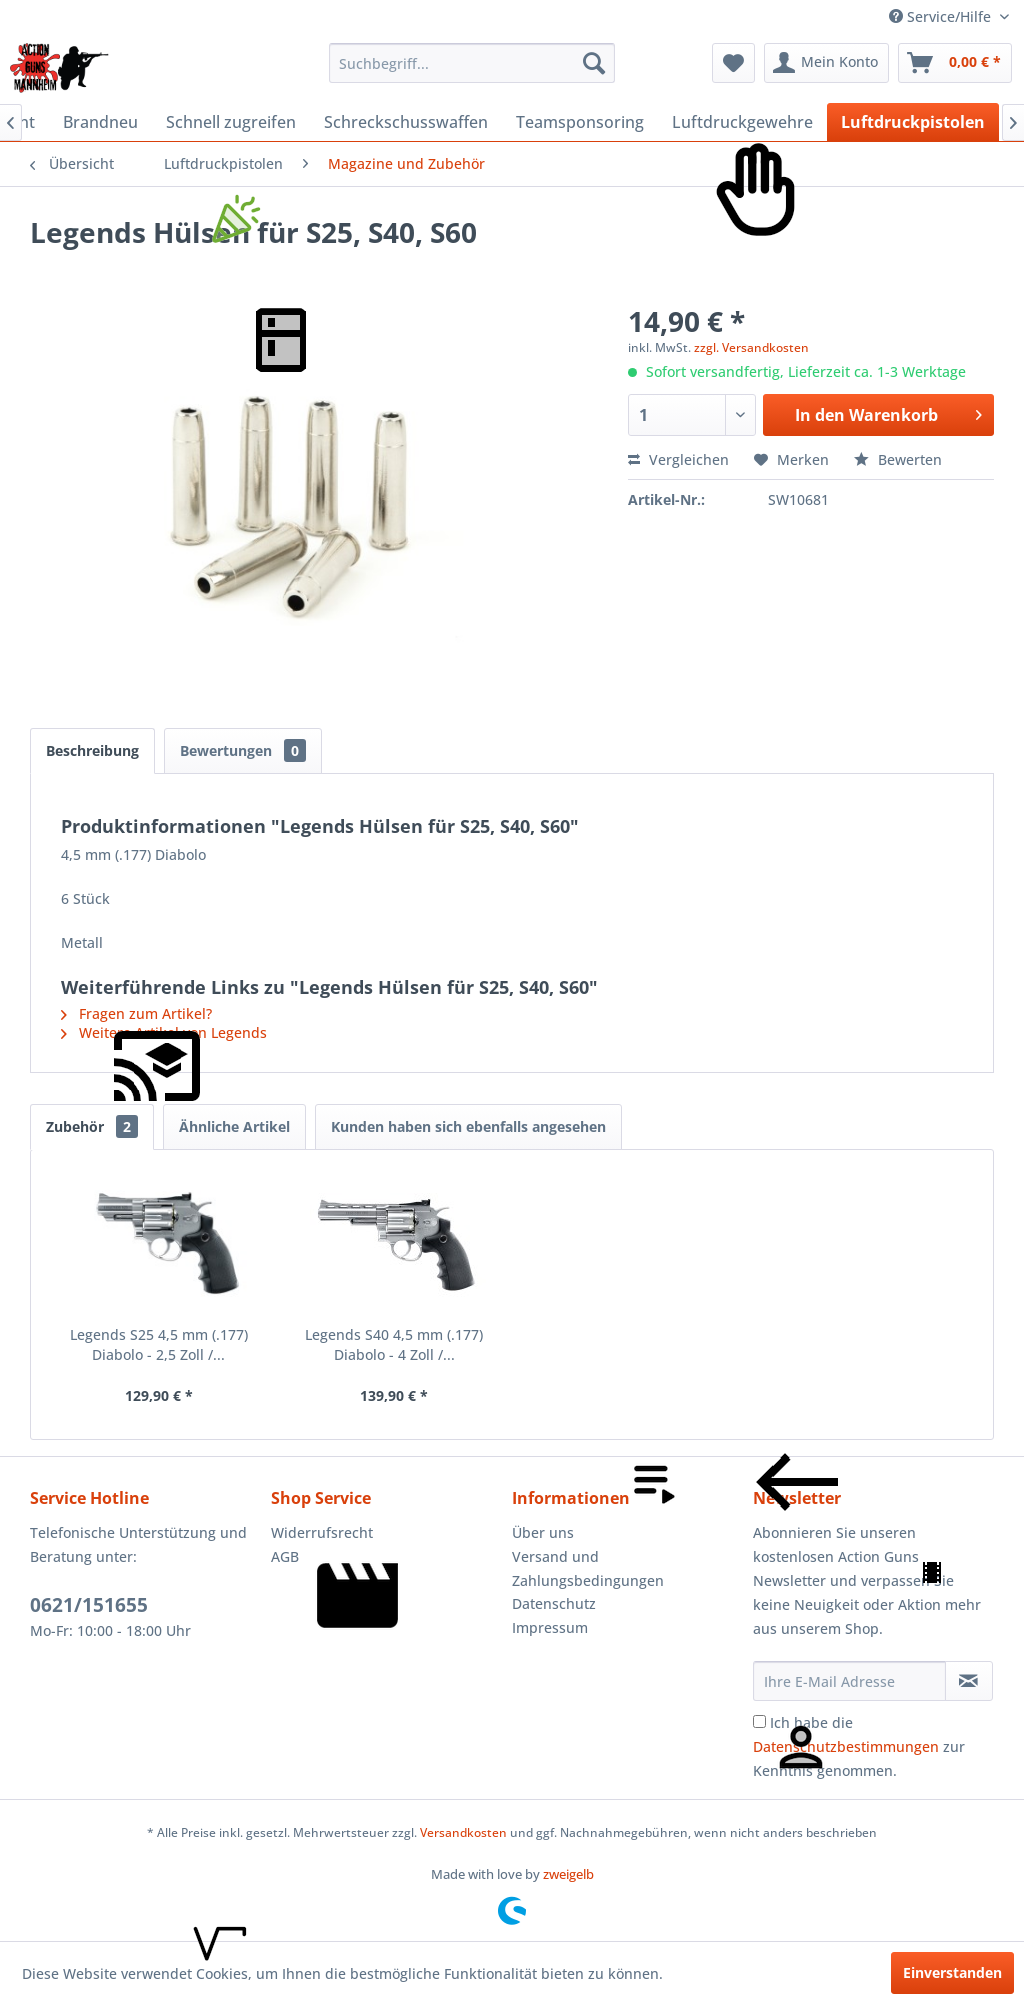 The image size is (1024, 2005). I want to click on create a new video or movie project, so click(357, 1595).